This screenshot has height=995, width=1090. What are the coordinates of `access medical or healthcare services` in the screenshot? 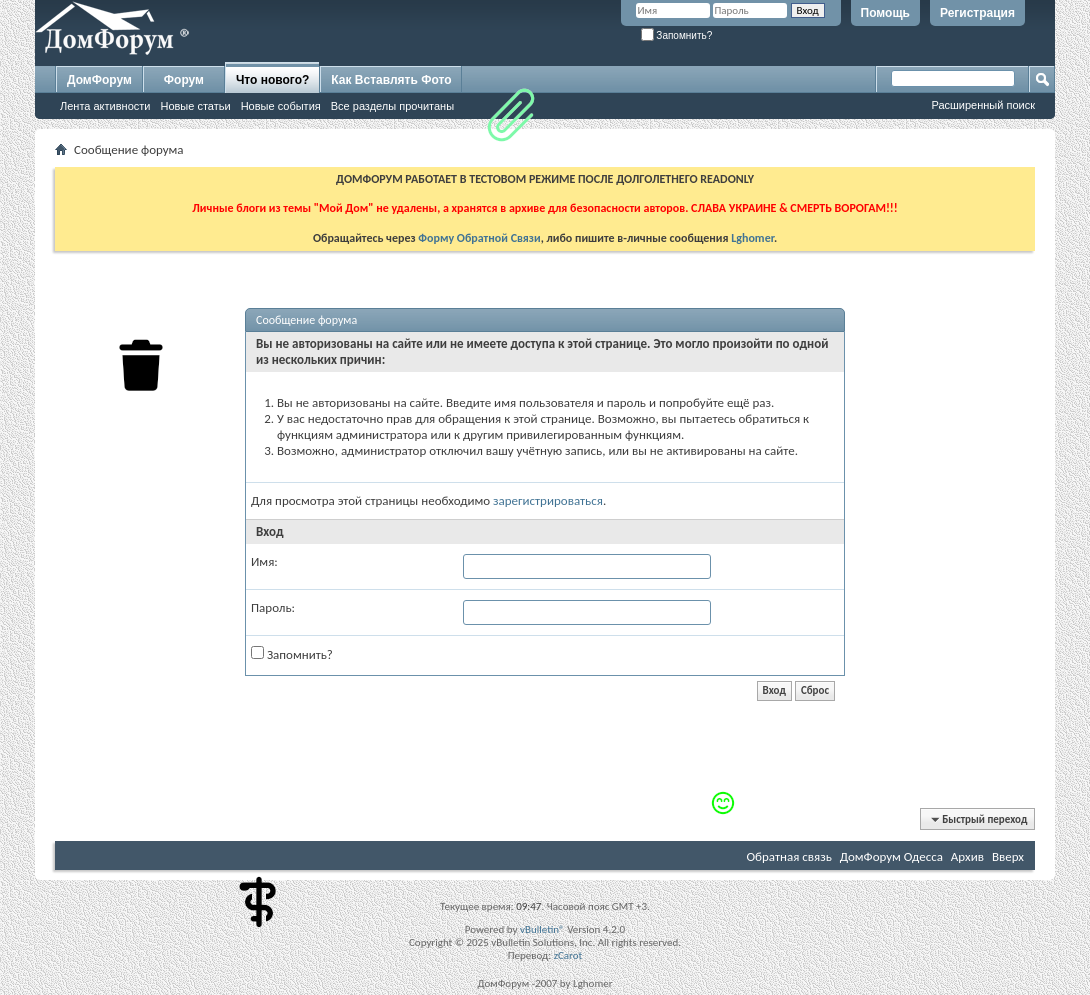 It's located at (259, 902).